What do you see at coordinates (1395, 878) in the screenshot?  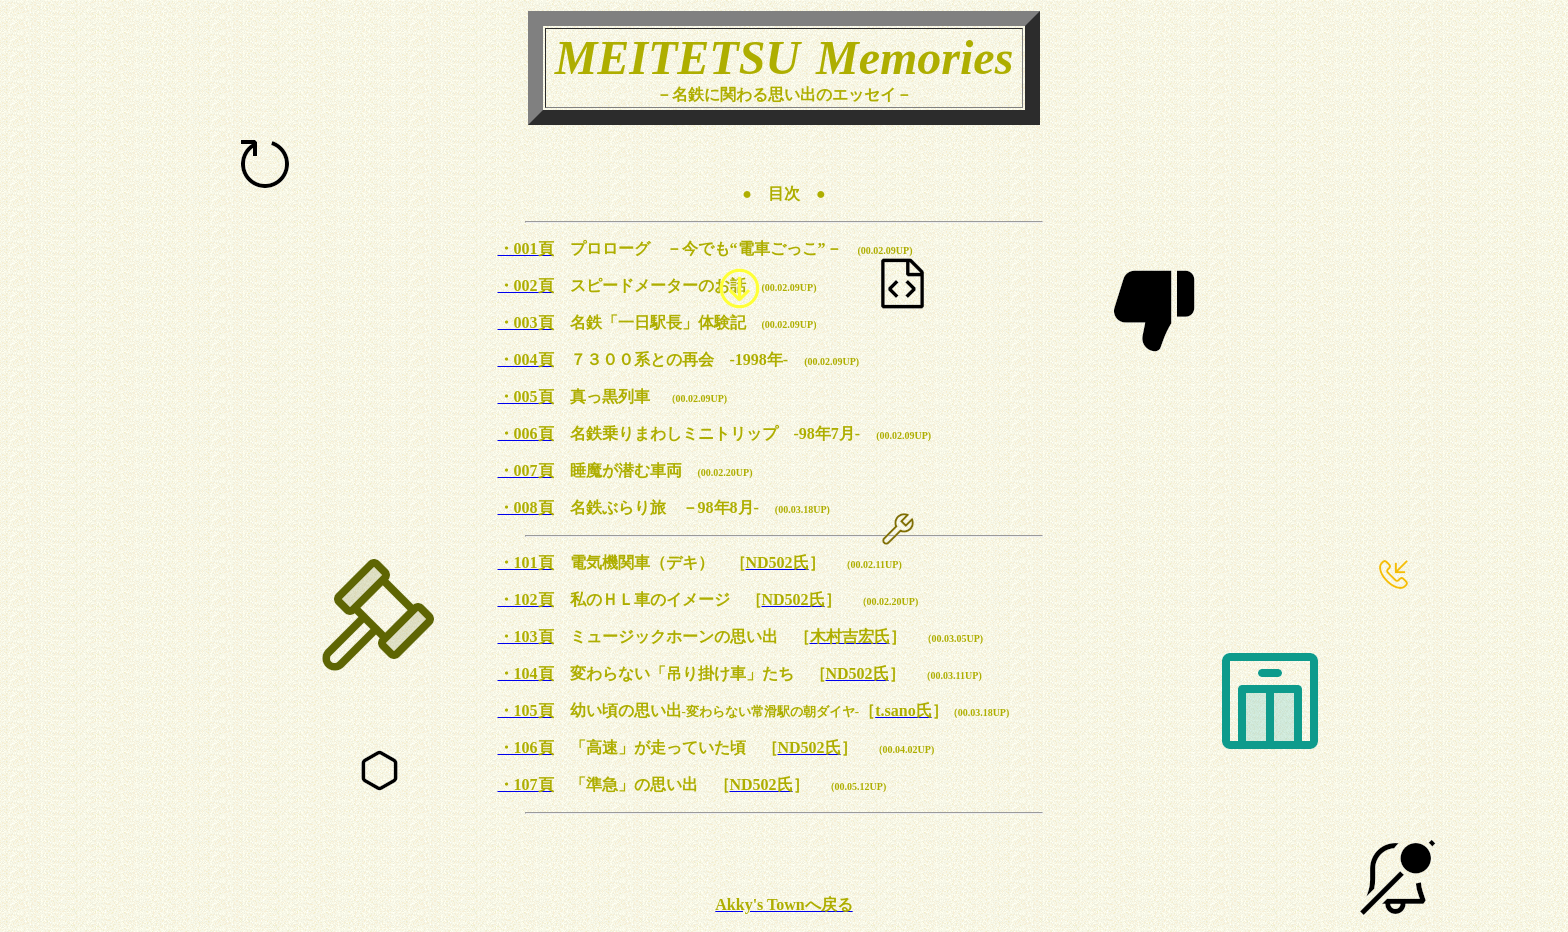 I see `notifications are muted but unread alerts exist` at bounding box center [1395, 878].